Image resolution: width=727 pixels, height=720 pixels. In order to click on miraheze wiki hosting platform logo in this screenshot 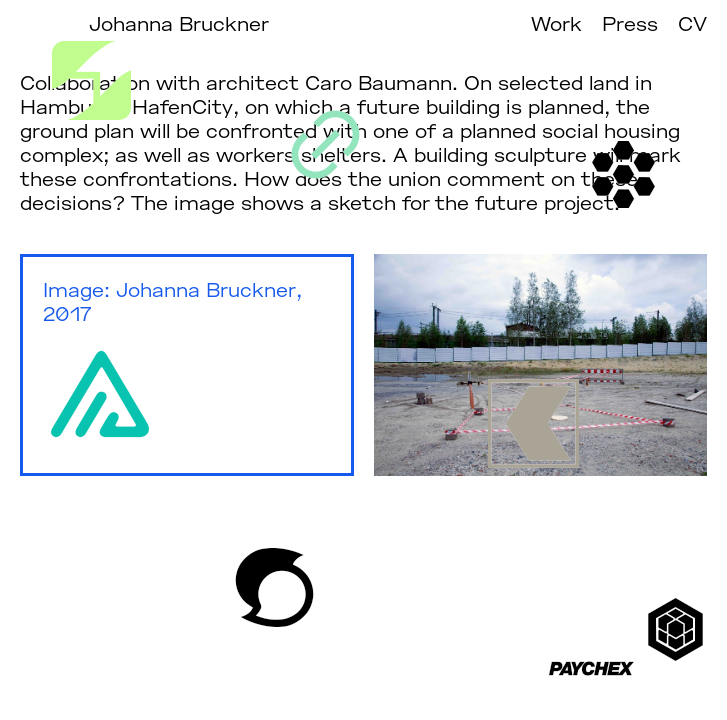, I will do `click(623, 174)`.